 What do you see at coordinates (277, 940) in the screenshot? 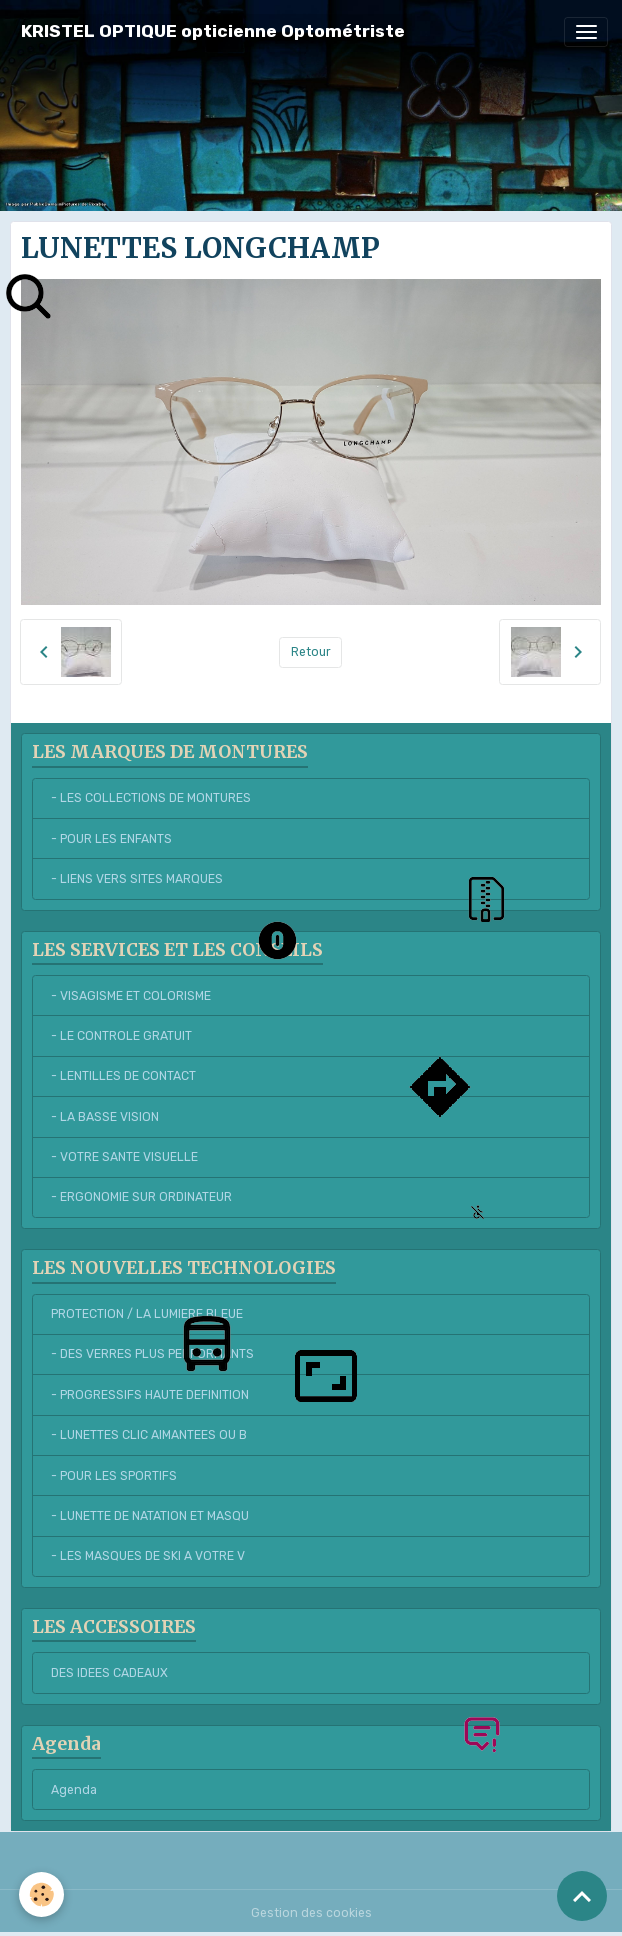
I see `indicates the letter "o" or zero in a selection interface` at bounding box center [277, 940].